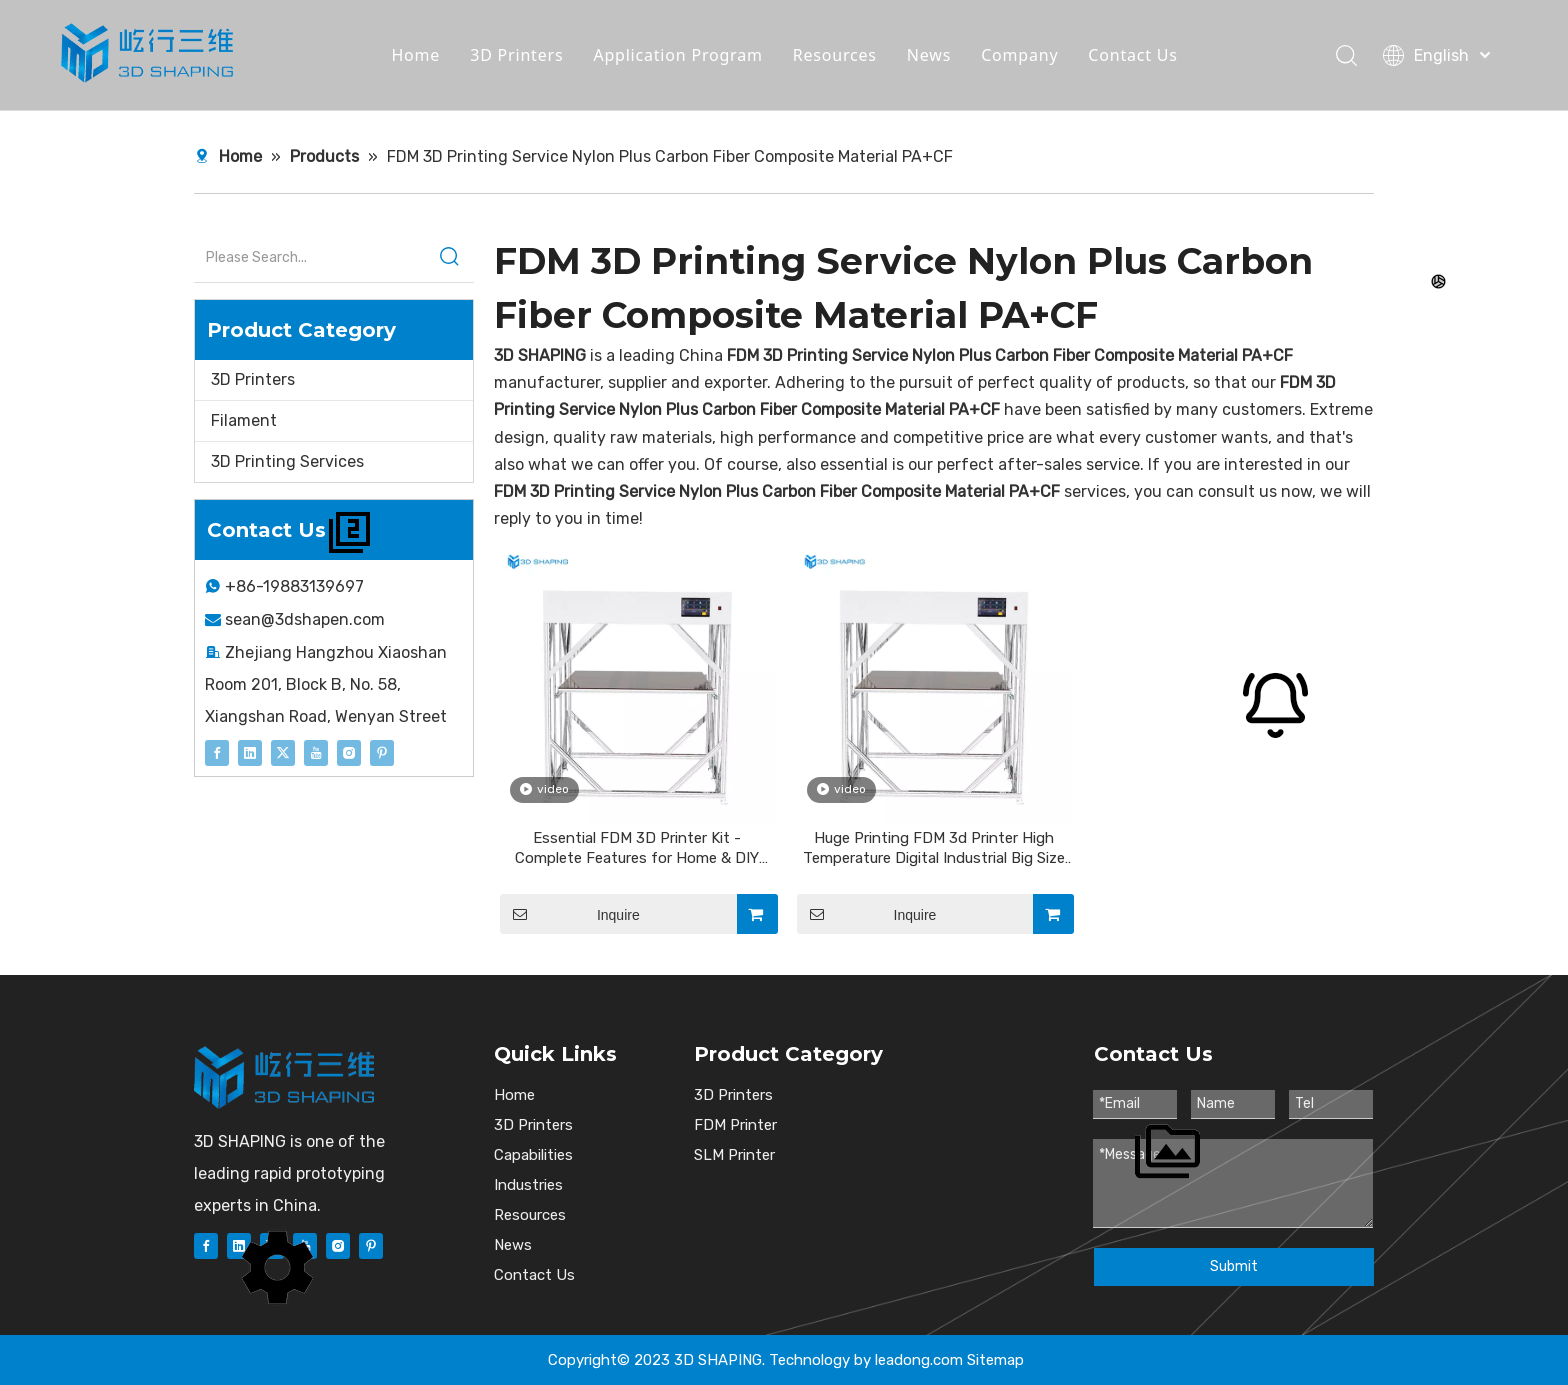  I want to click on access your photo and media library, so click(1167, 1151).